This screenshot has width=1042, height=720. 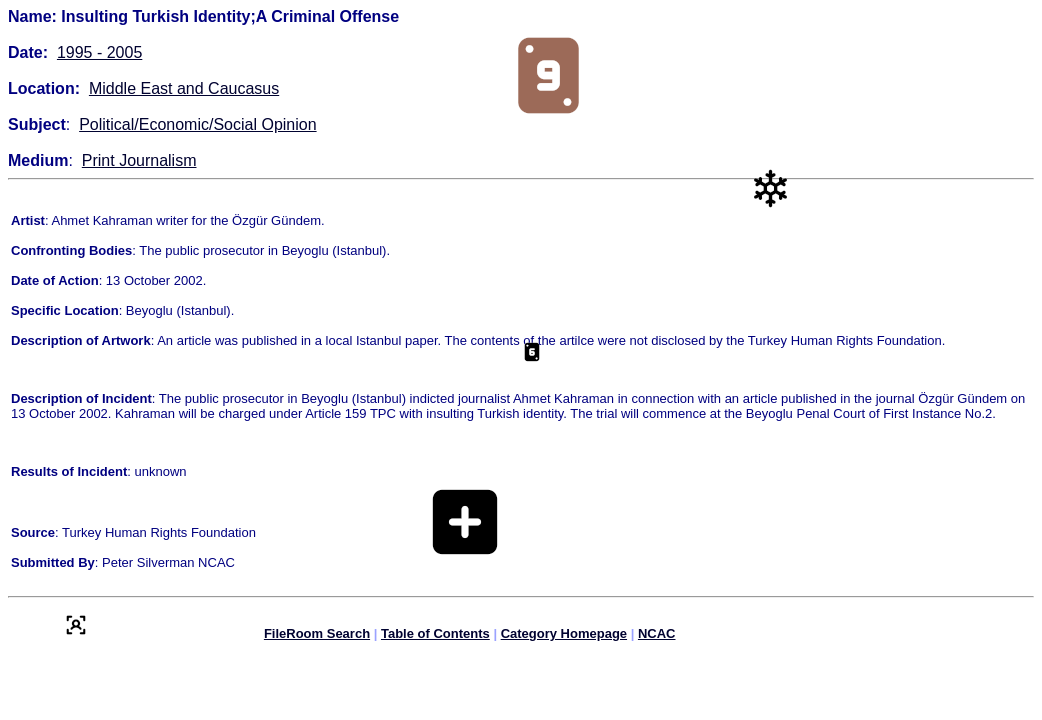 What do you see at coordinates (770, 188) in the screenshot?
I see `activate cooling or air conditioning mode` at bounding box center [770, 188].